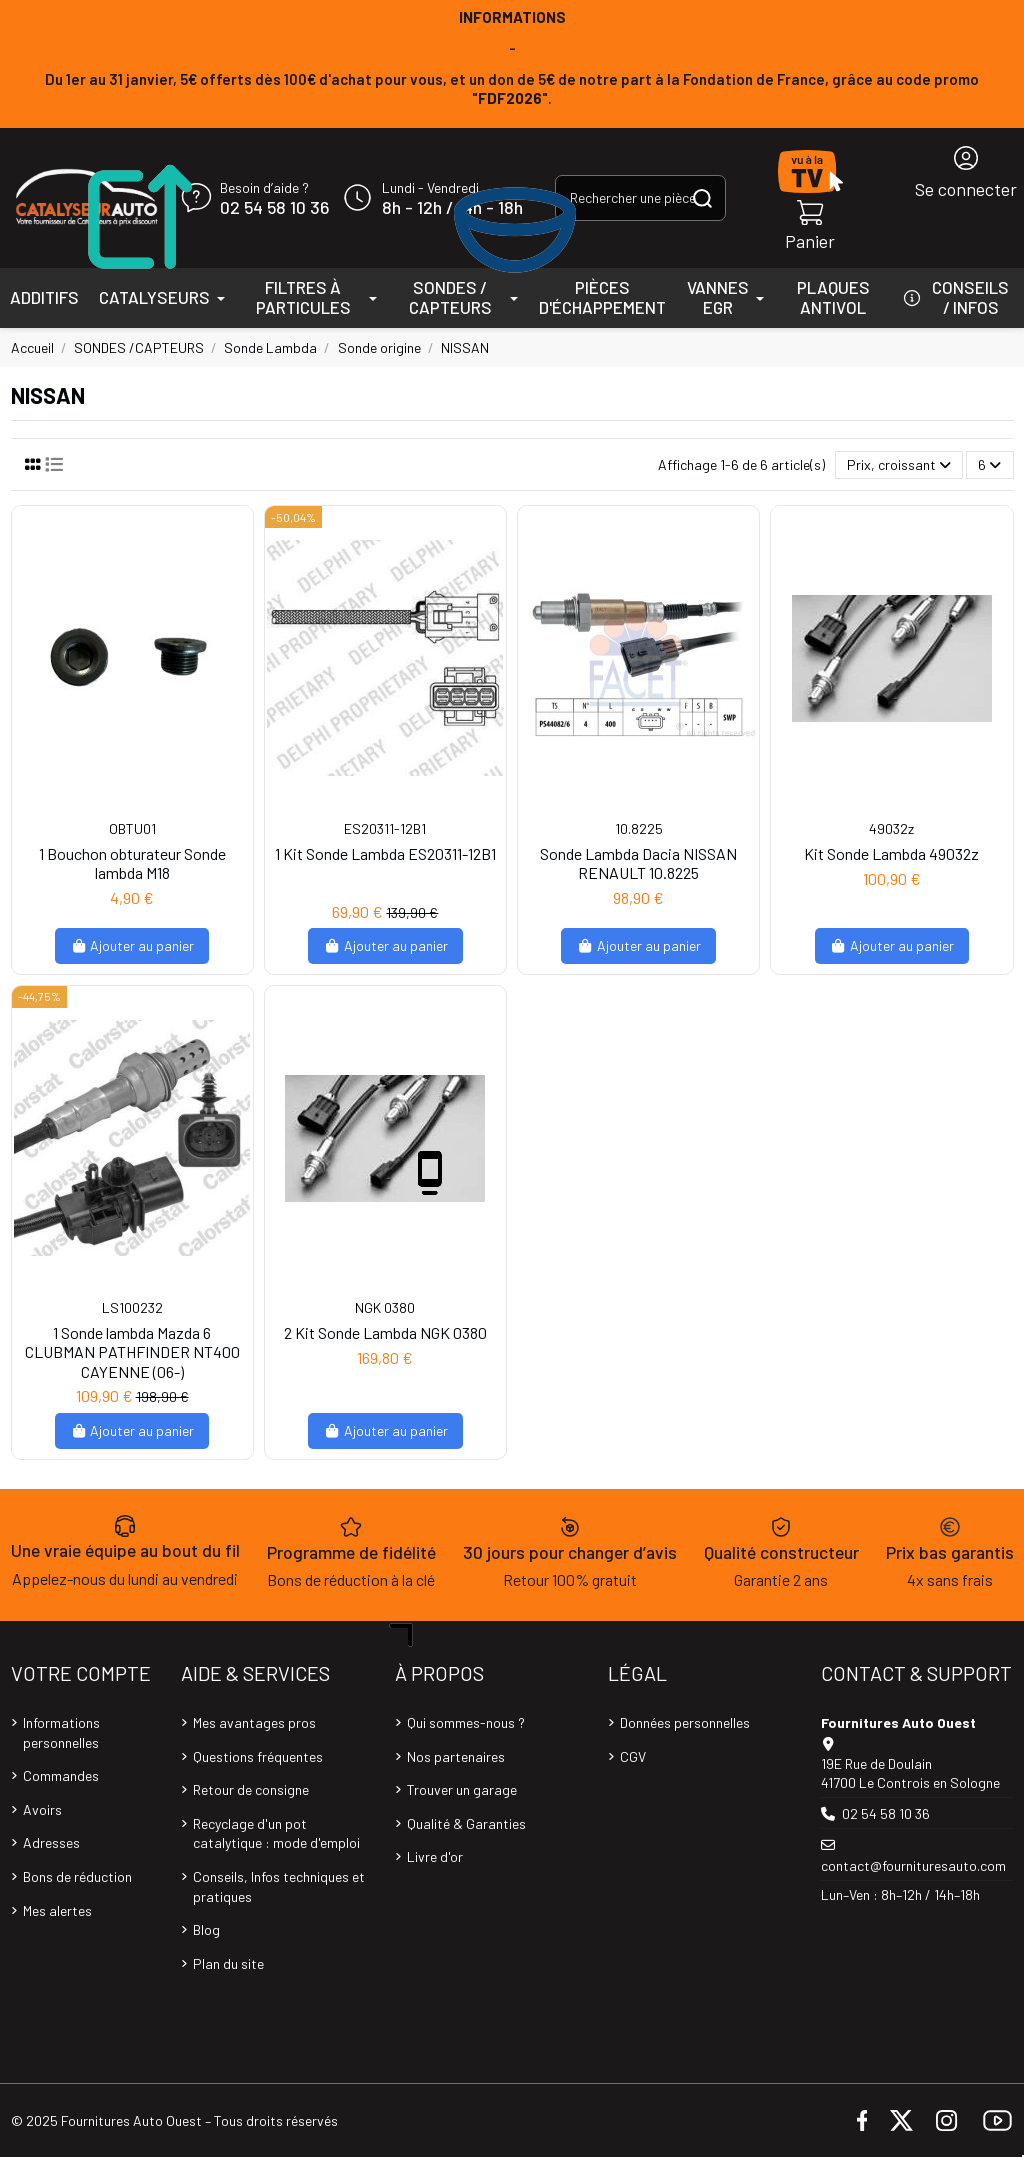 The height and width of the screenshot is (2157, 1024). What do you see at coordinates (430, 1173) in the screenshot?
I see `dock your device to a charging station` at bounding box center [430, 1173].